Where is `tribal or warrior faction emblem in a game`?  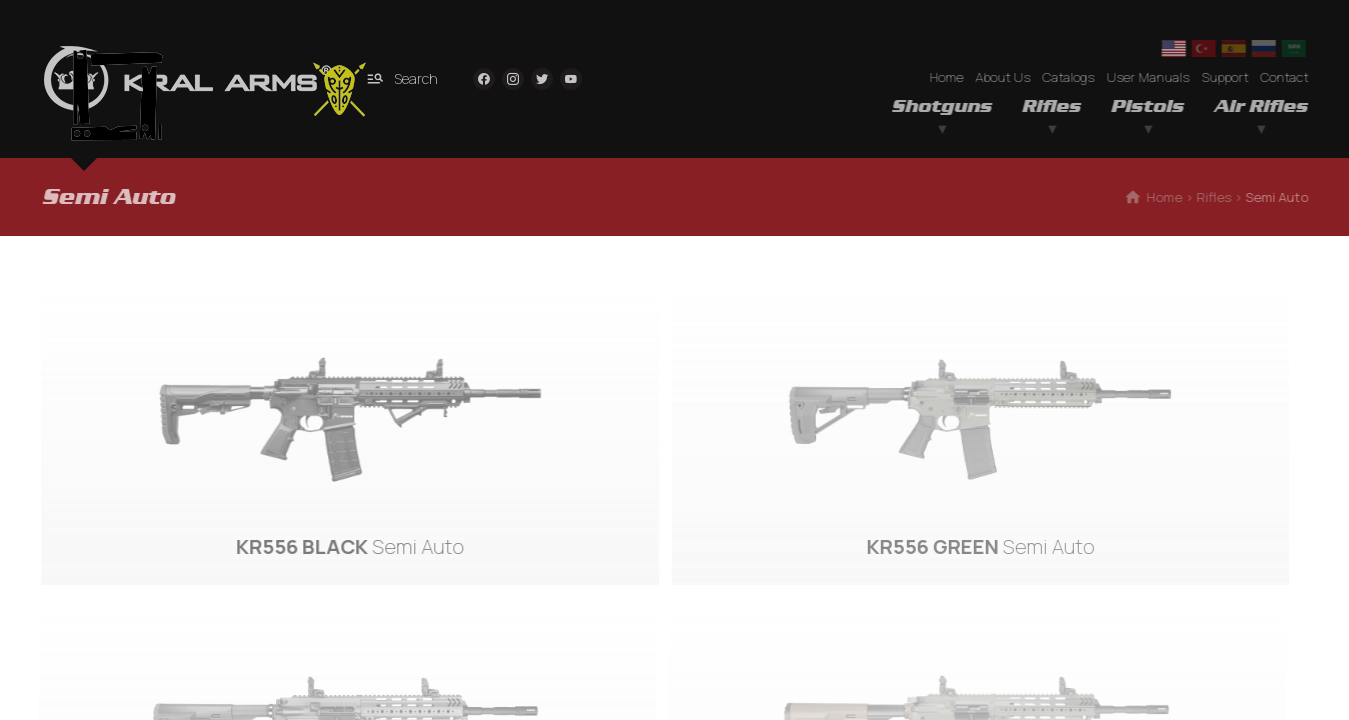
tribal or warrior faction emblem in a game is located at coordinates (339, 89).